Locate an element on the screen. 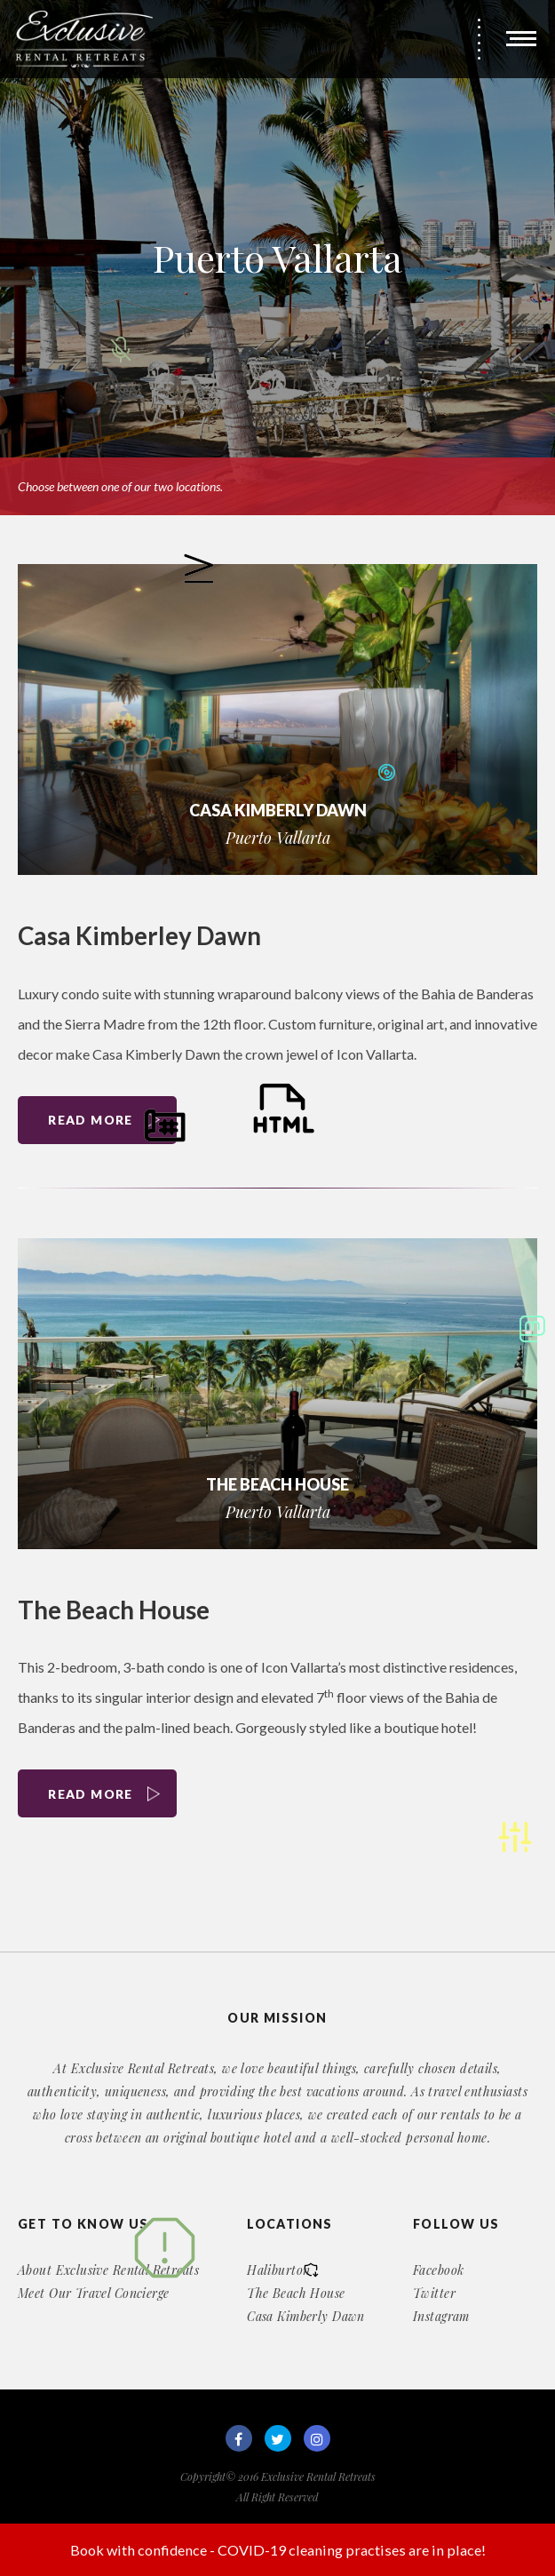  view project blueprints or technical plans is located at coordinates (164, 1126).